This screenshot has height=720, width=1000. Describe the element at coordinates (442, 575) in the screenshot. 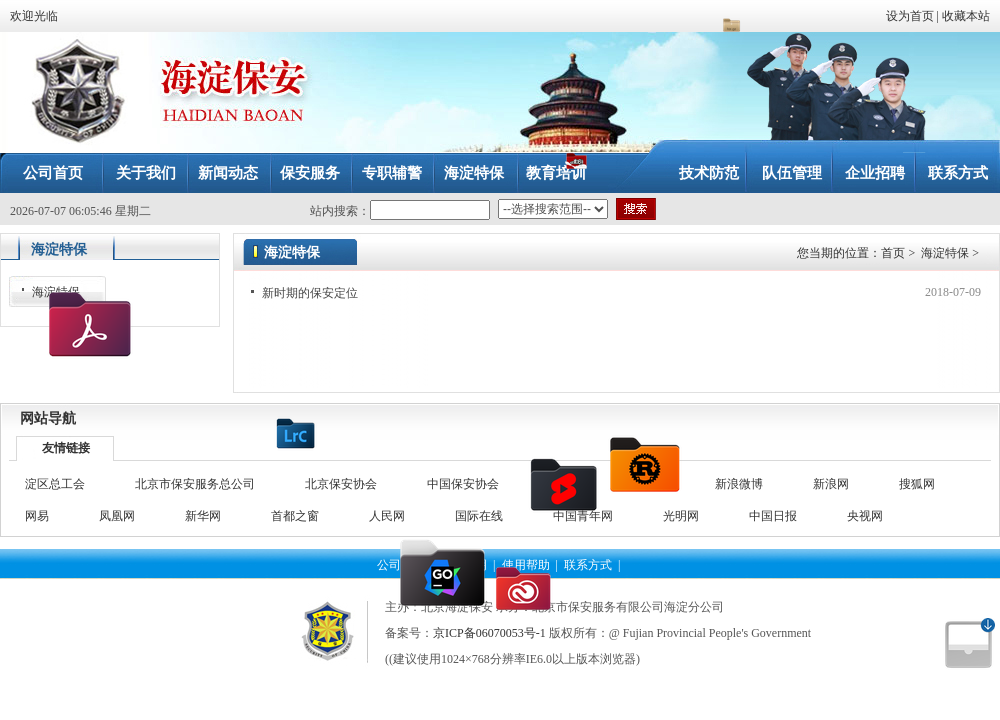

I see `folder containing GoLand IDE projects` at that location.